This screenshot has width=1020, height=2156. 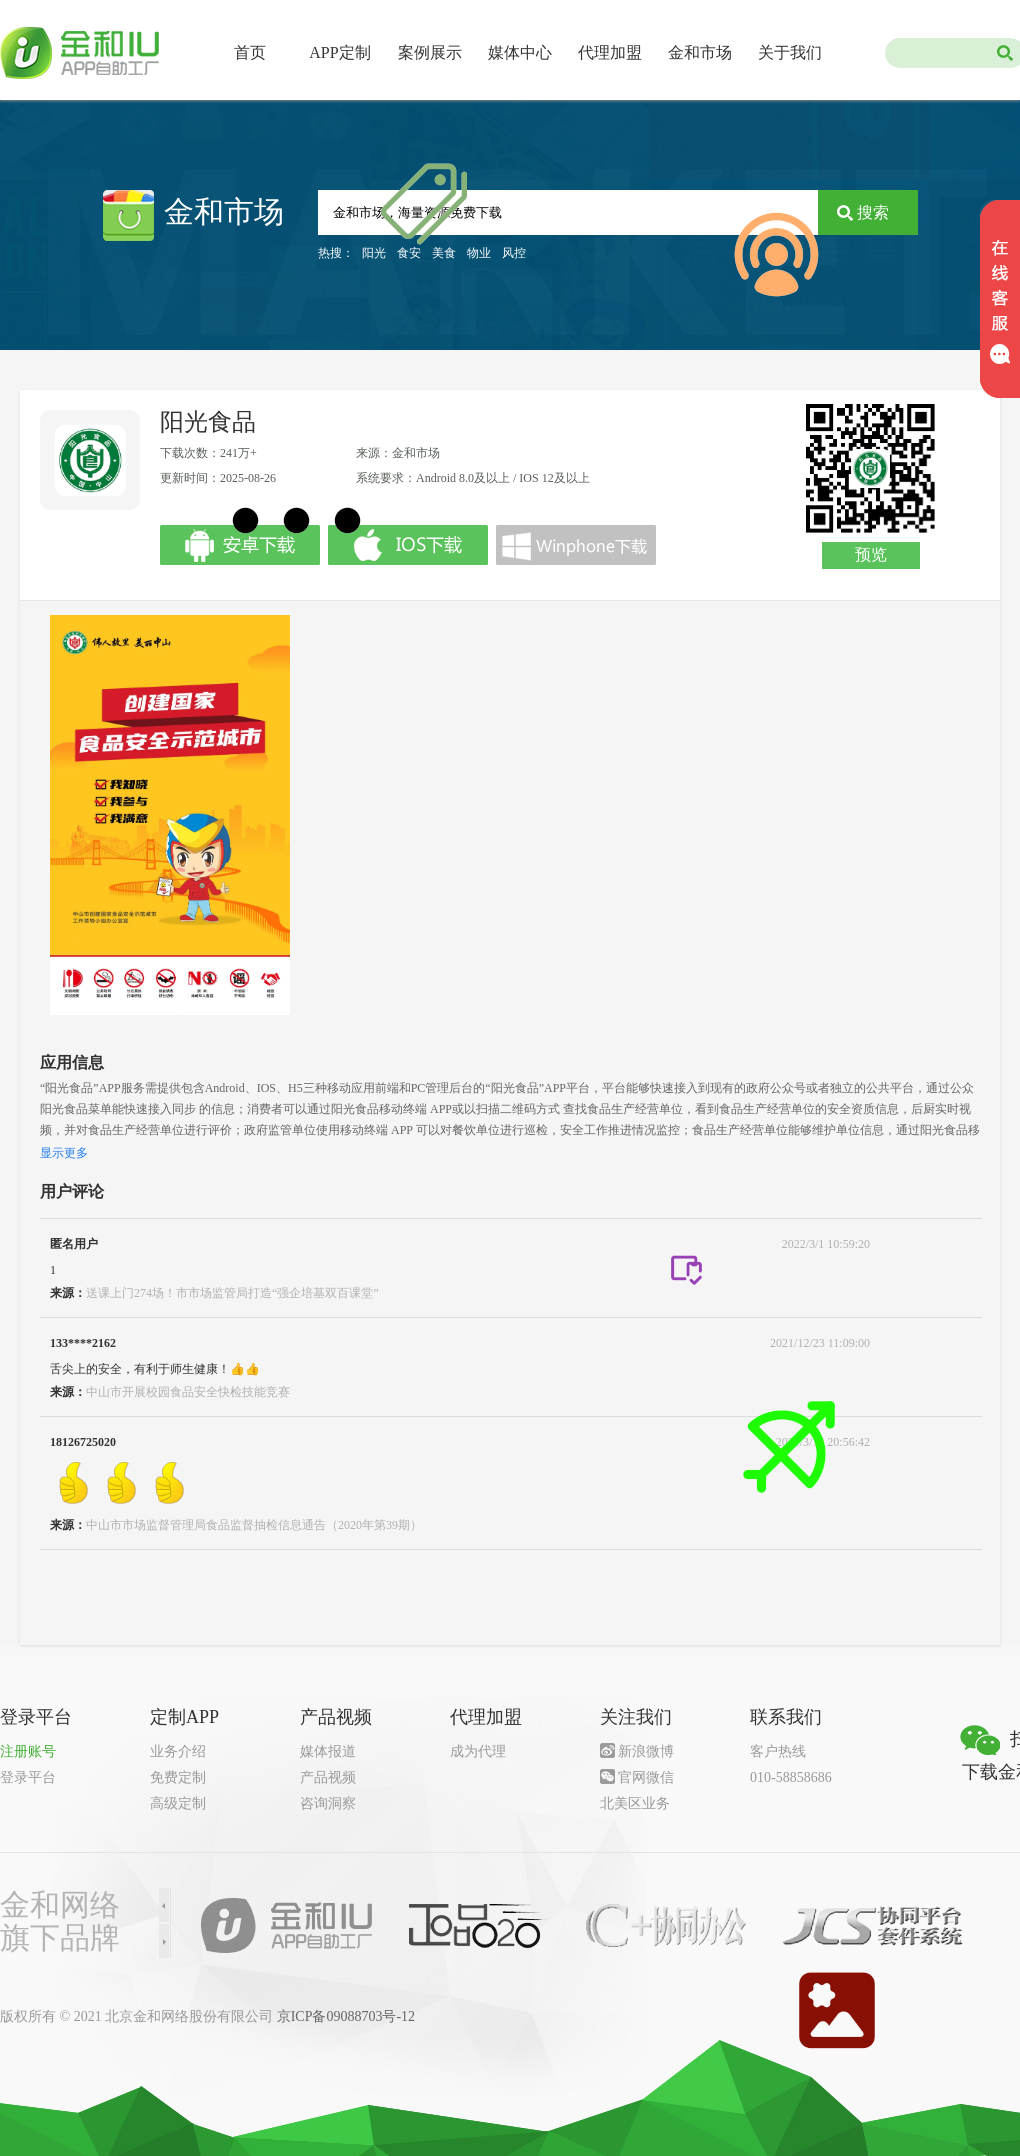 I want to click on add or upload an image, so click(x=837, y=2010).